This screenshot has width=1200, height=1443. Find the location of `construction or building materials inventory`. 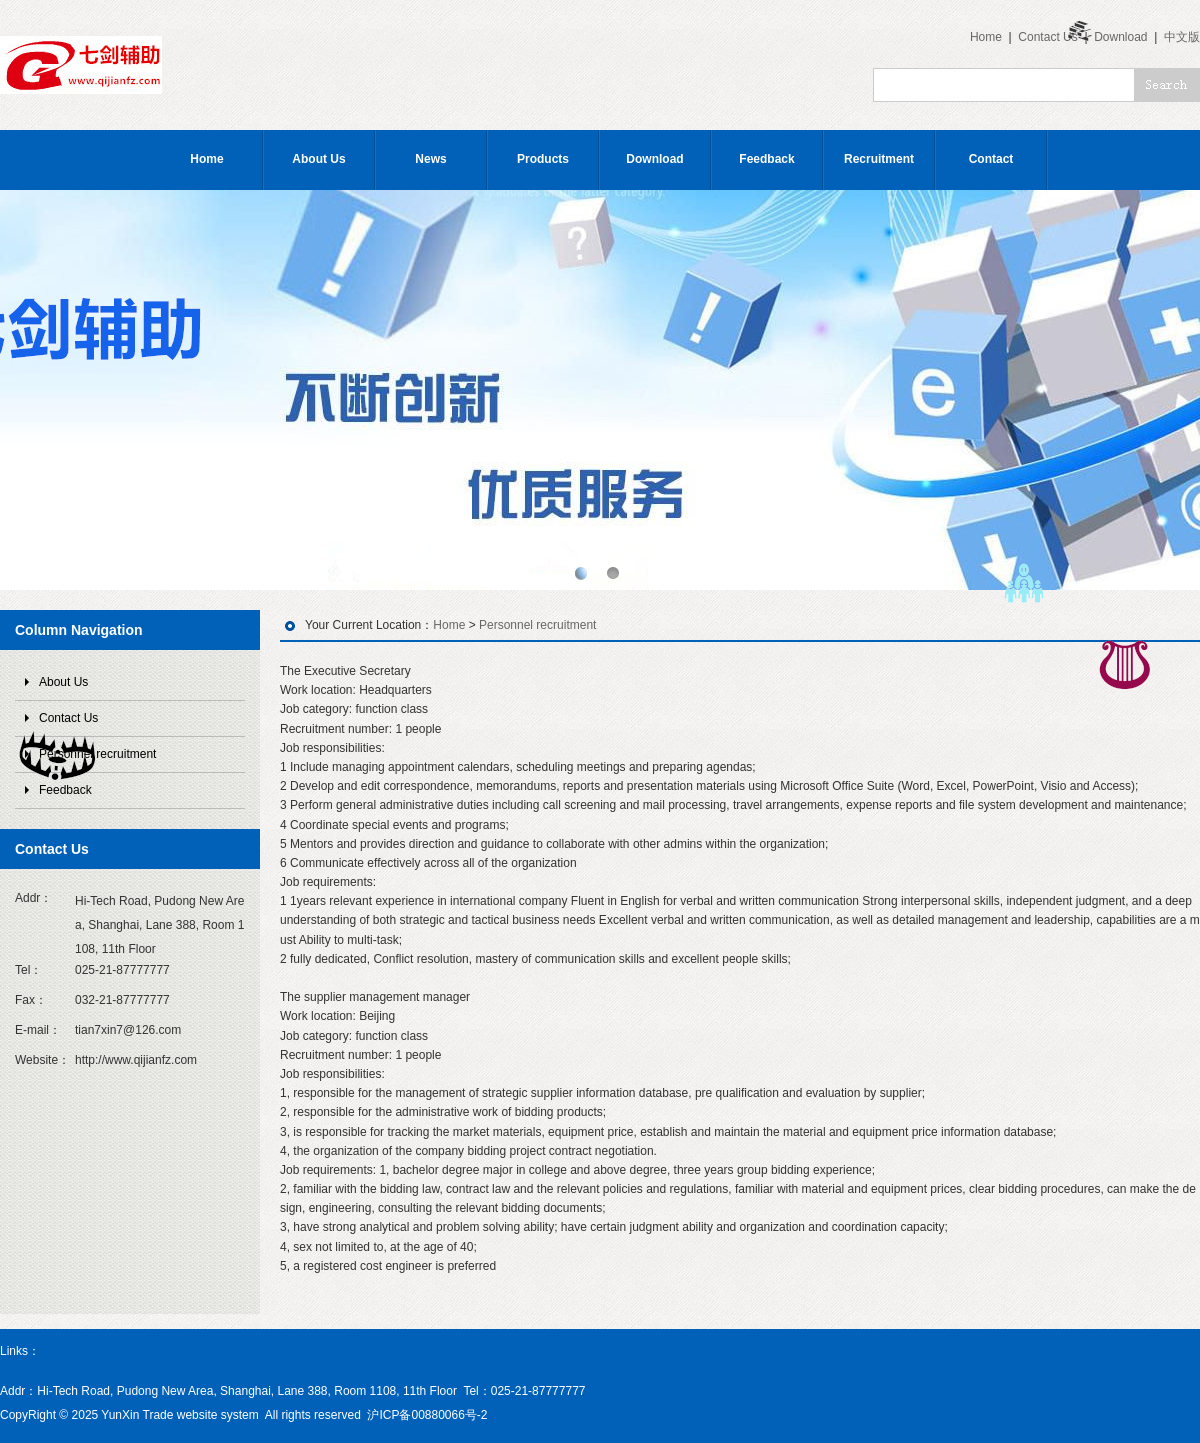

construction or building materials inventory is located at coordinates (1080, 30).